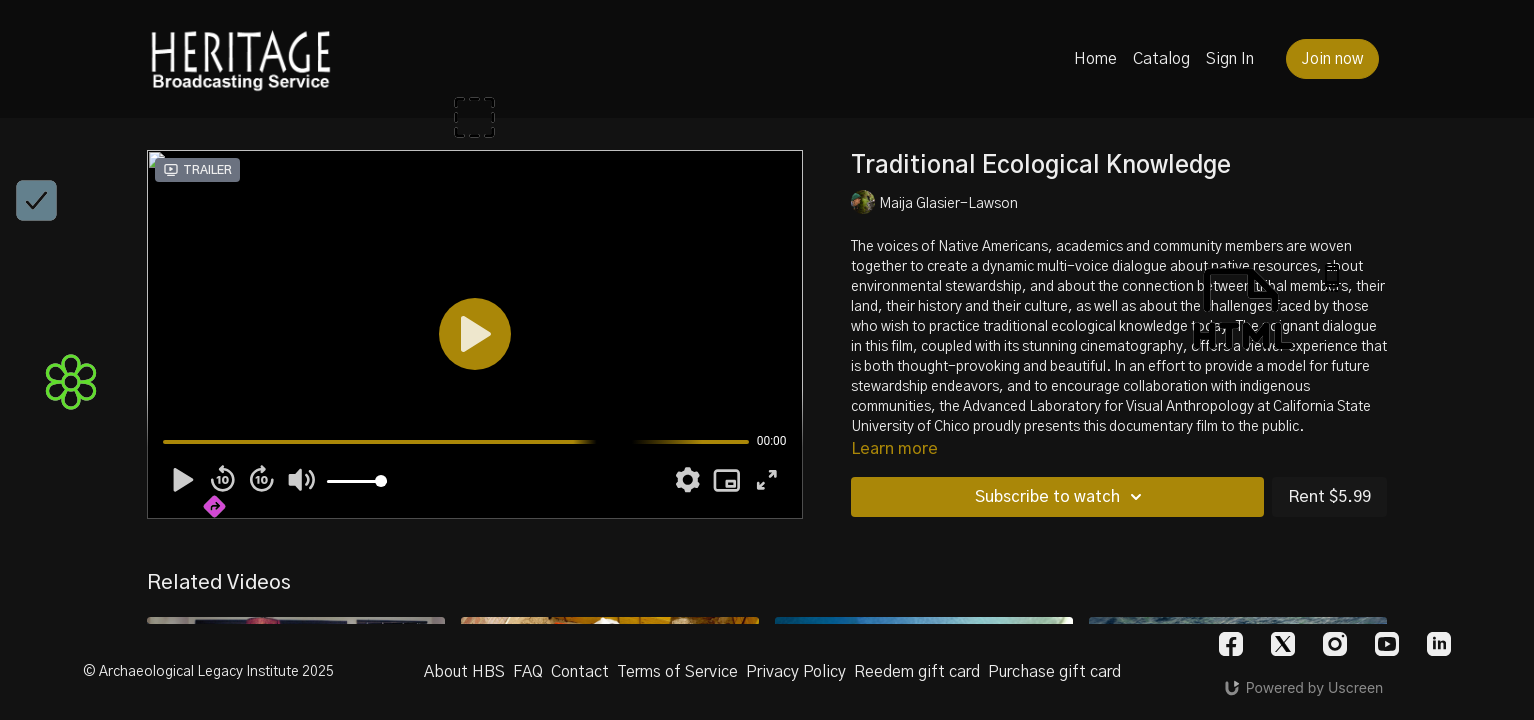 This screenshot has height=720, width=1534. What do you see at coordinates (474, 117) in the screenshot?
I see `make a selection on the canvas` at bounding box center [474, 117].